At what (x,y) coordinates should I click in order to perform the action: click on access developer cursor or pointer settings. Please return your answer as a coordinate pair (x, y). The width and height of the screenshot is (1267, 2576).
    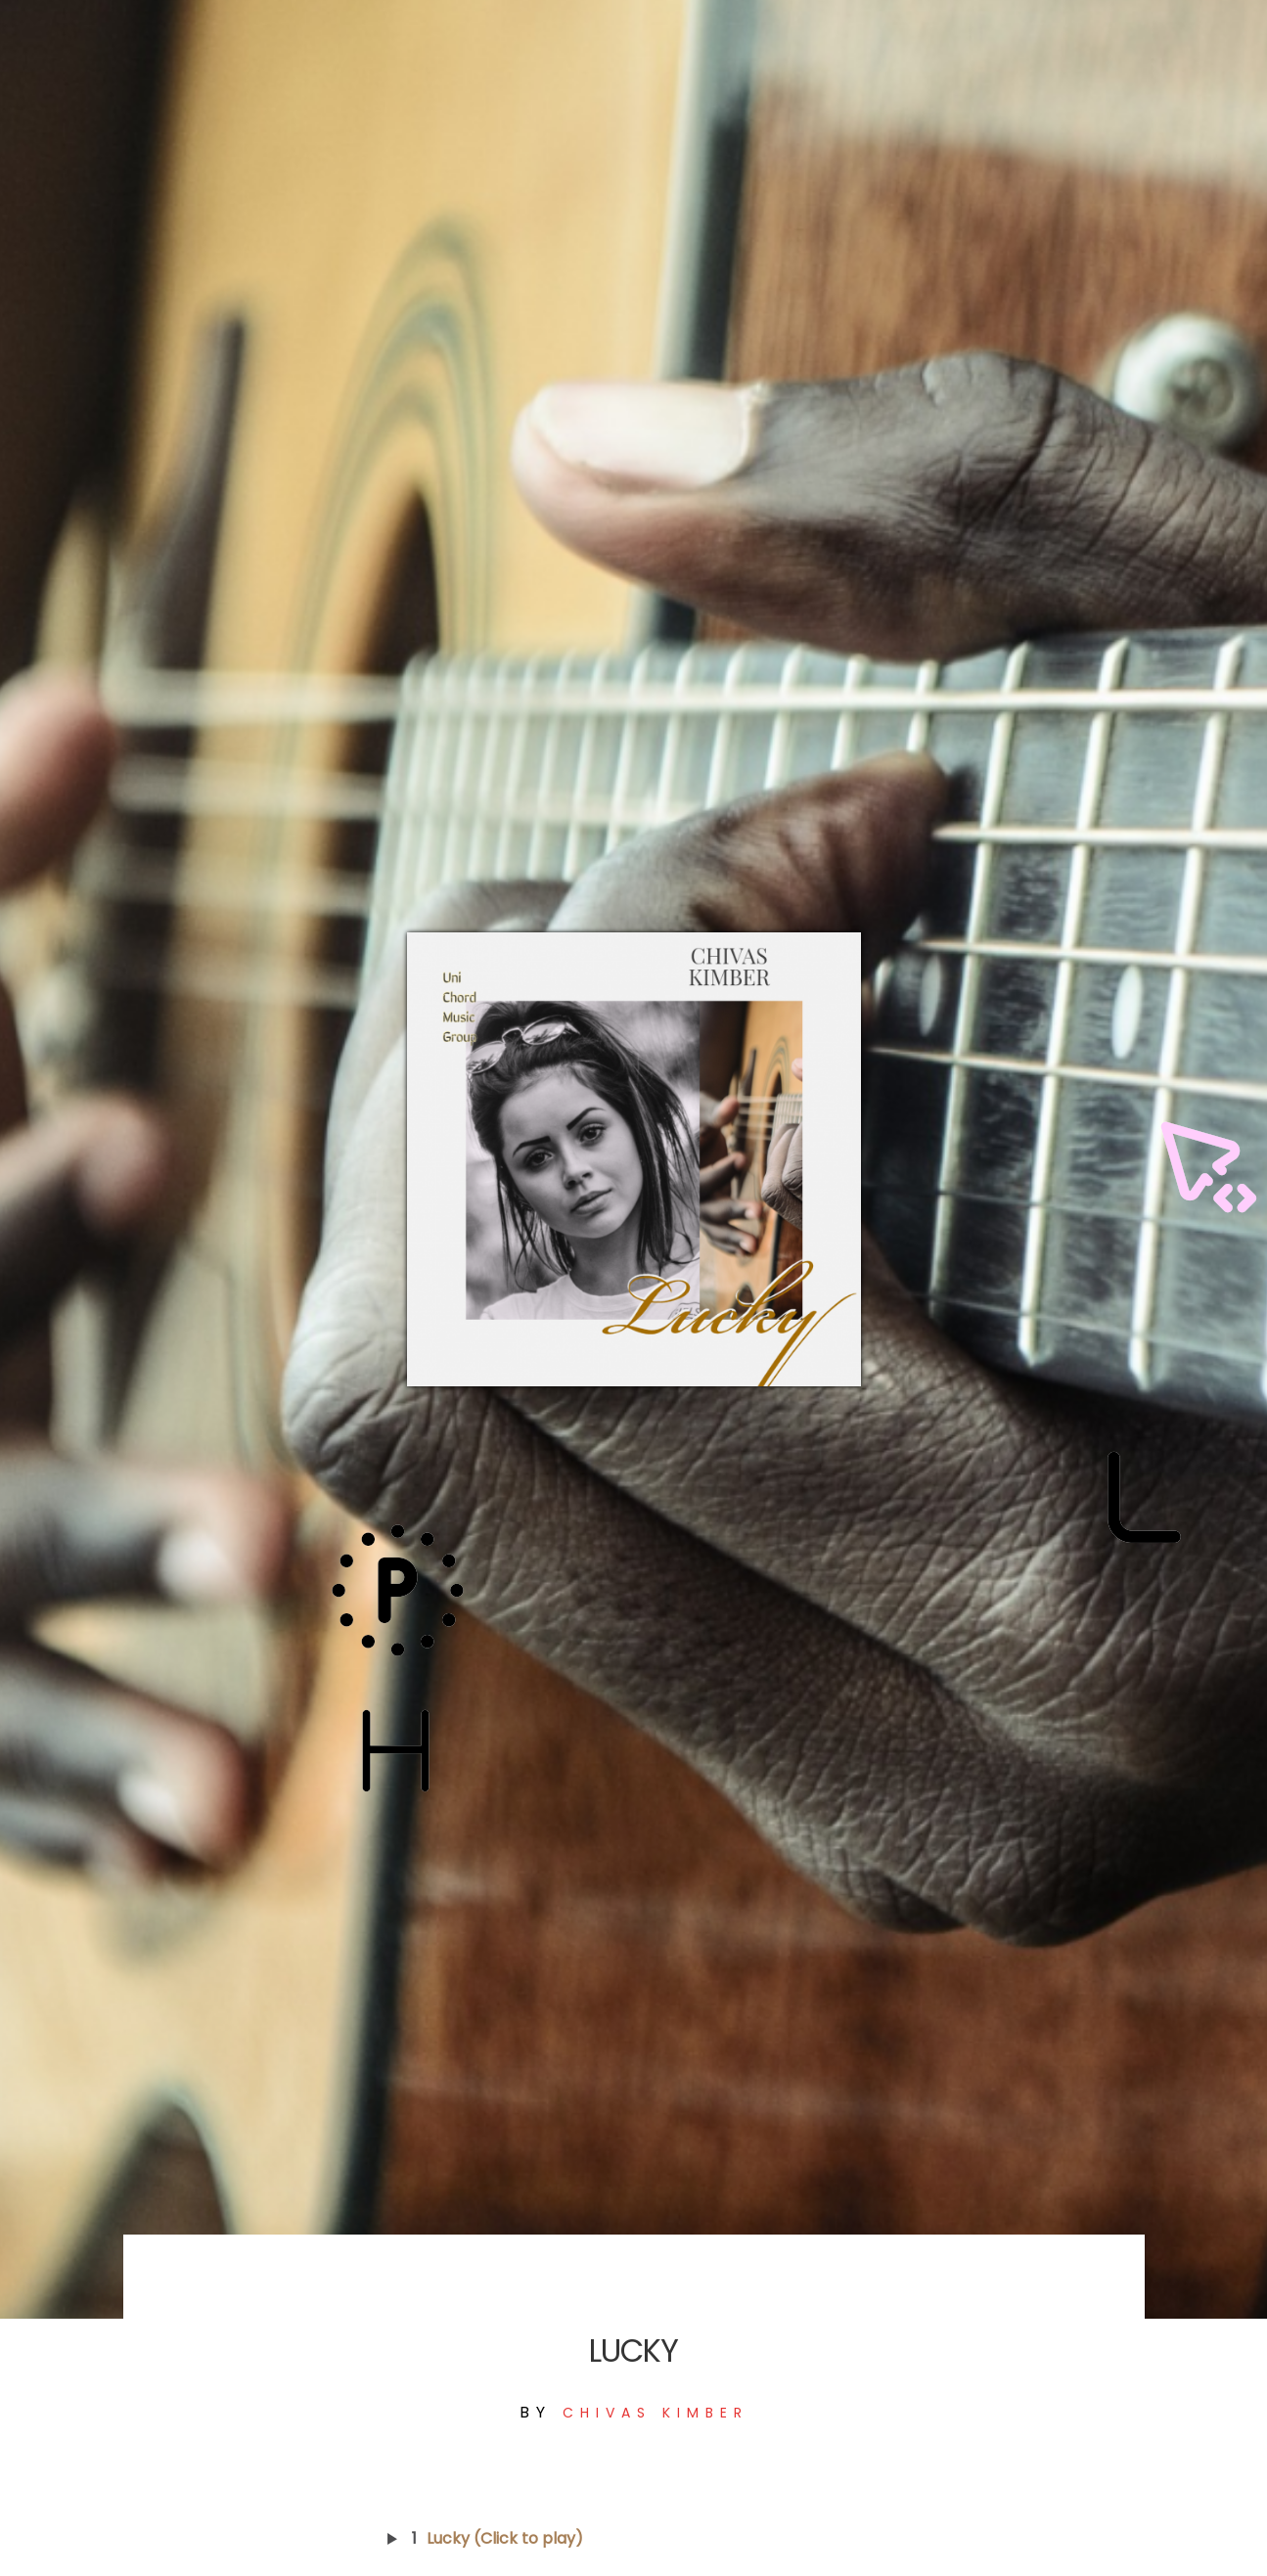
    Looking at the image, I should click on (1203, 1164).